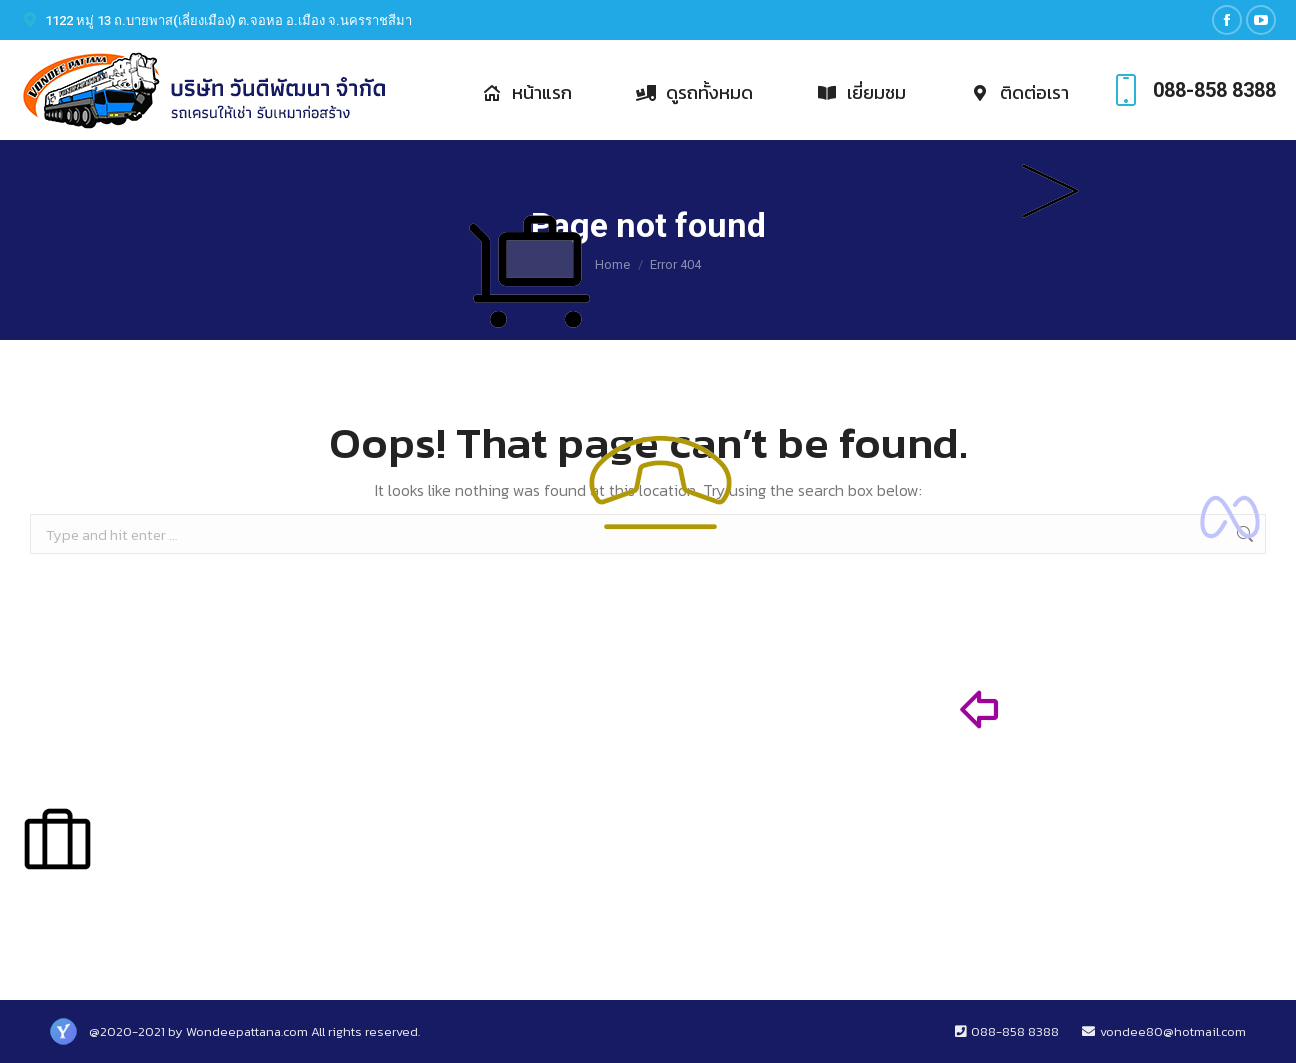  Describe the element at coordinates (1046, 191) in the screenshot. I see `navigate to the next item` at that location.